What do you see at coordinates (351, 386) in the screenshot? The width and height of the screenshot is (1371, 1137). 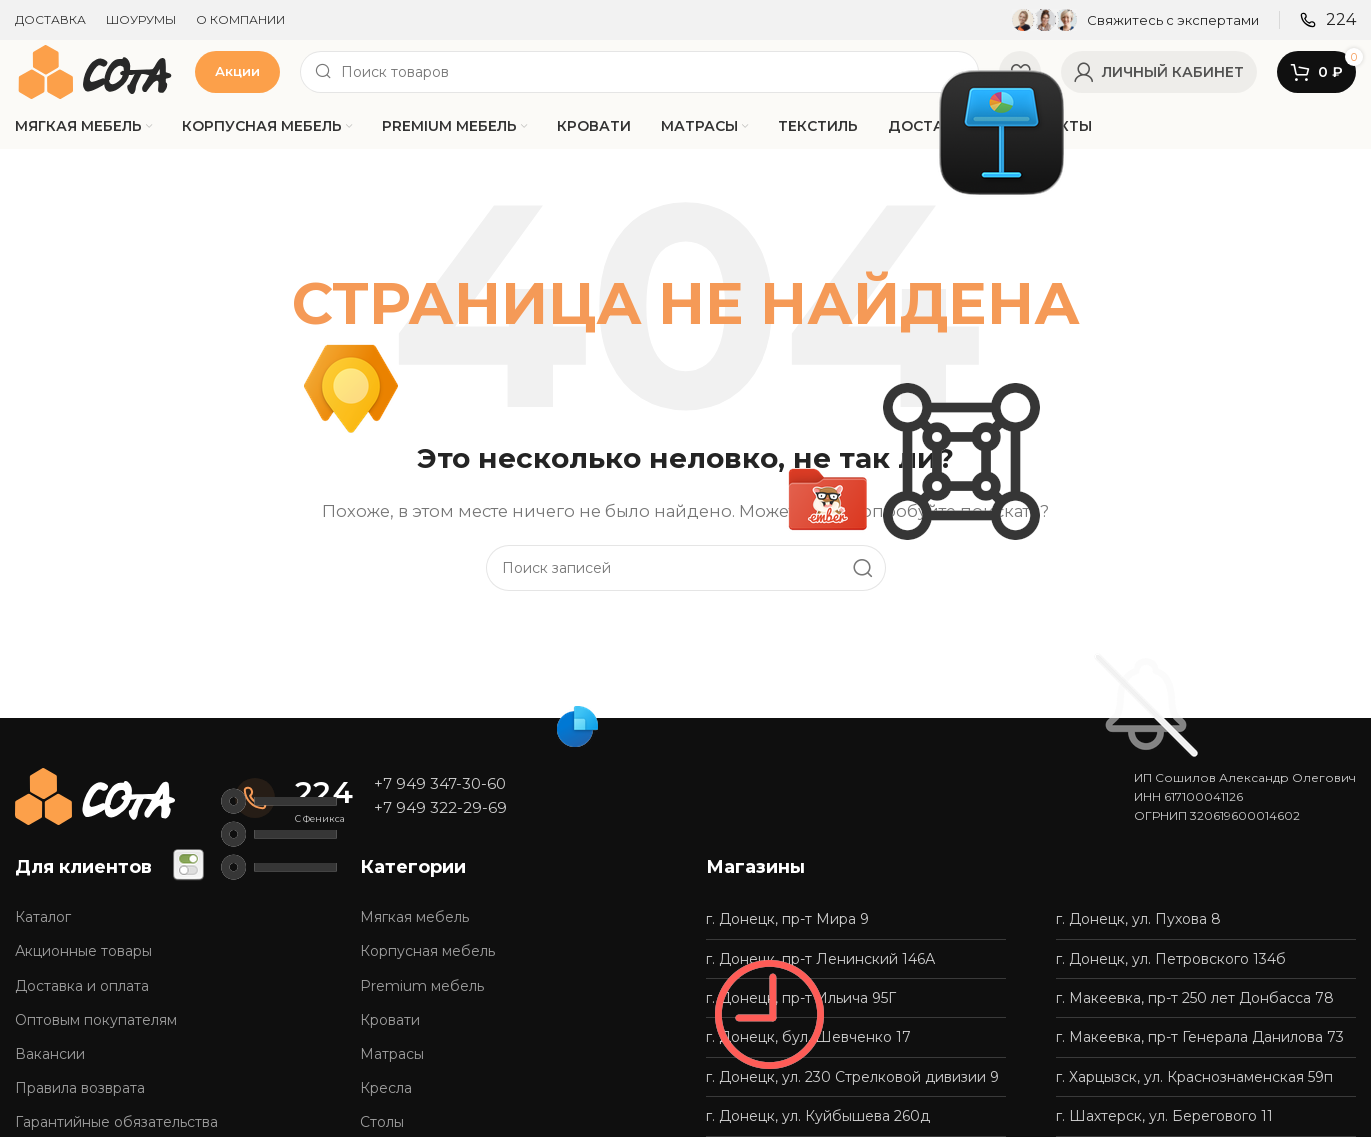 I see `open field service management app` at bounding box center [351, 386].